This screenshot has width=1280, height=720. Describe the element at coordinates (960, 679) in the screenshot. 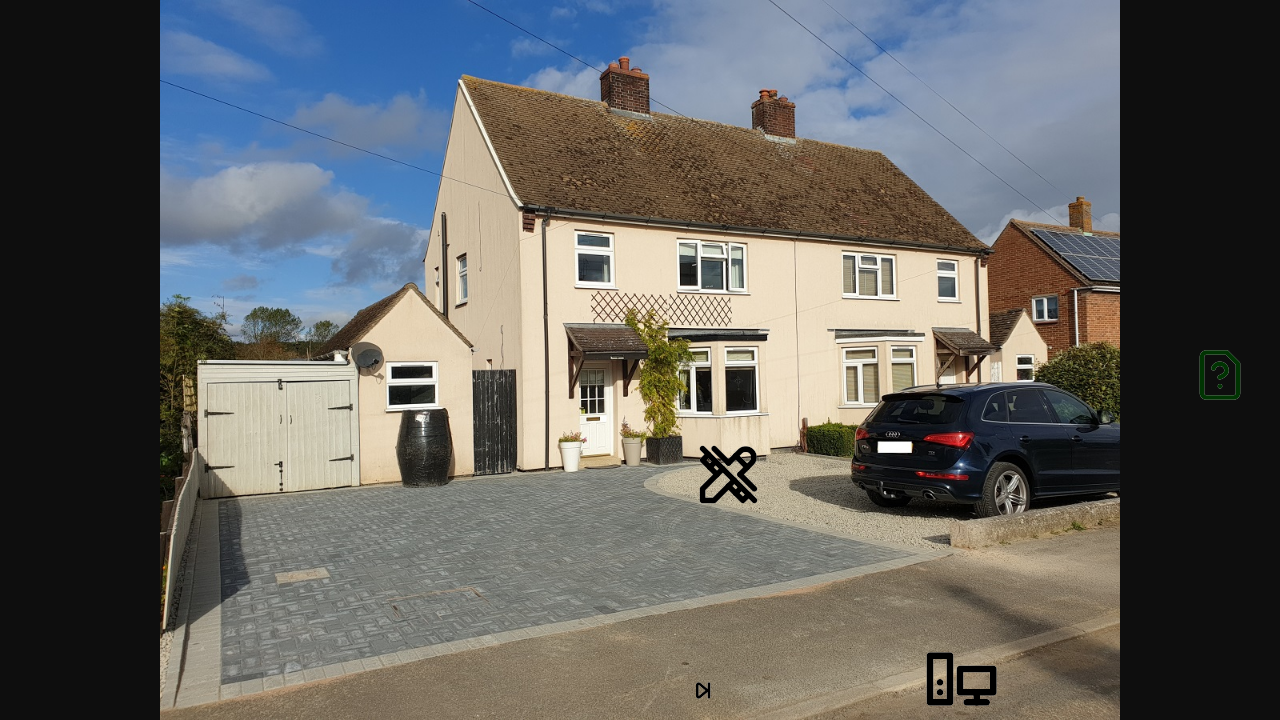

I see `desktop computer or PC device` at that location.